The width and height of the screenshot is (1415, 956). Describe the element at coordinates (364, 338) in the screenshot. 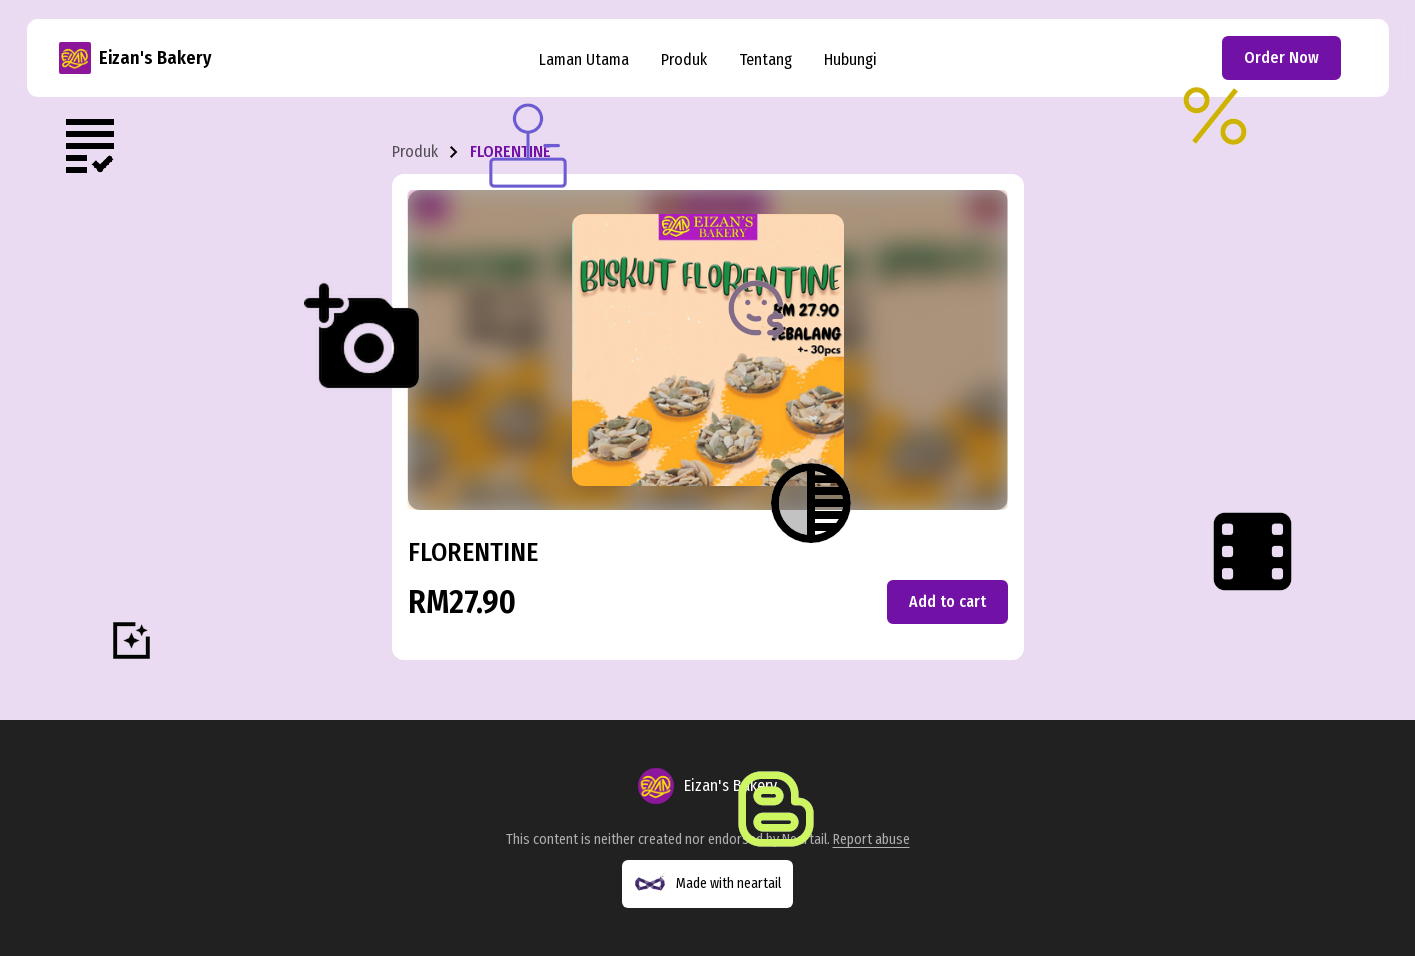

I see `add a new photo` at that location.